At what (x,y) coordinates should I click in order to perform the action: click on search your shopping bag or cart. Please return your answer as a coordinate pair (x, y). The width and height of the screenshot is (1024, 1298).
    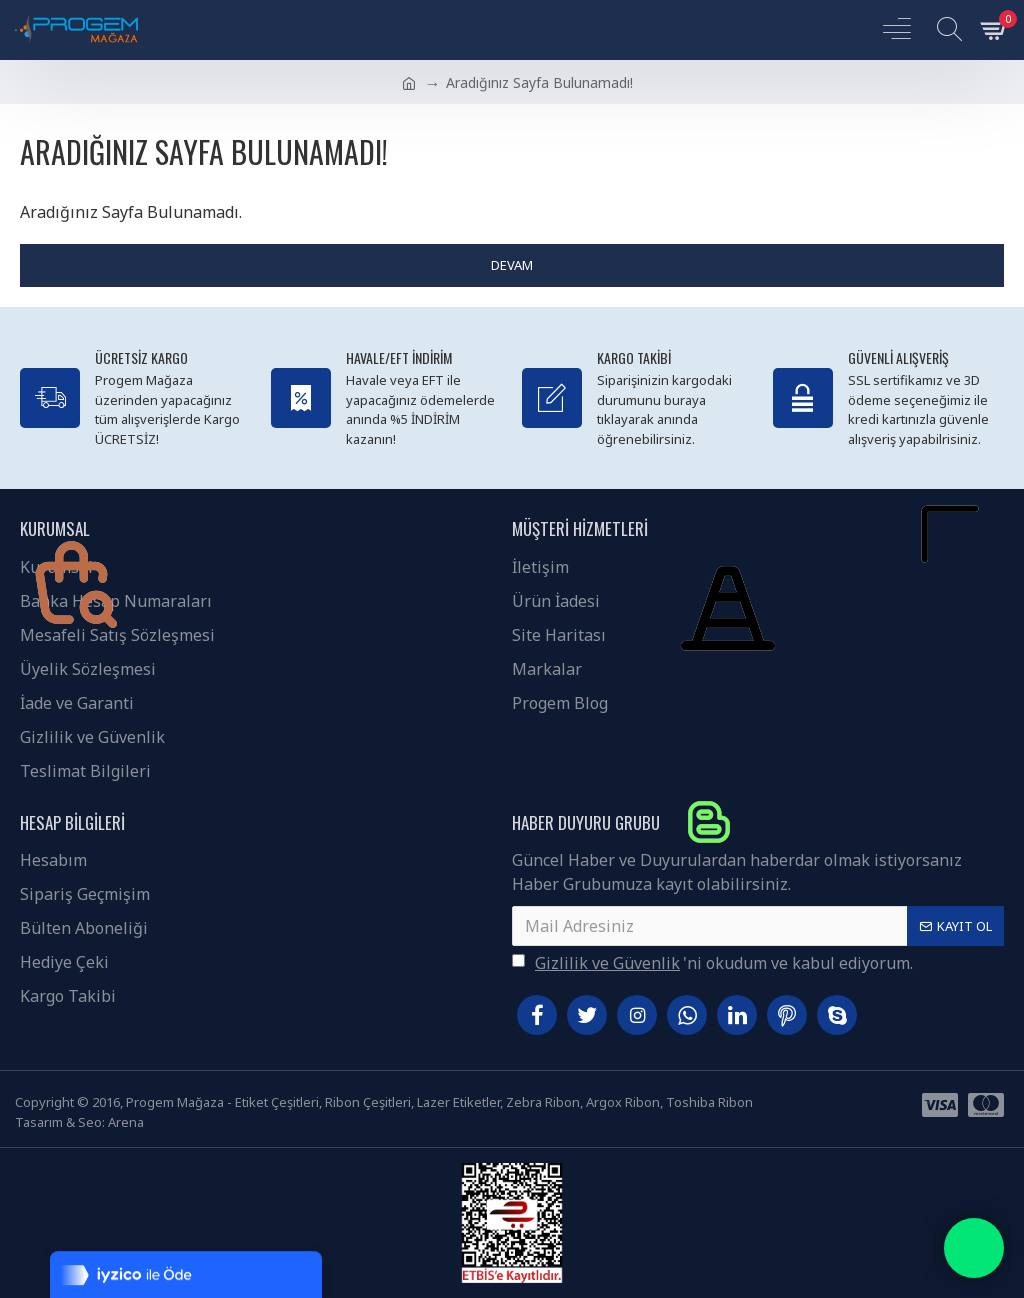
    Looking at the image, I should click on (71, 582).